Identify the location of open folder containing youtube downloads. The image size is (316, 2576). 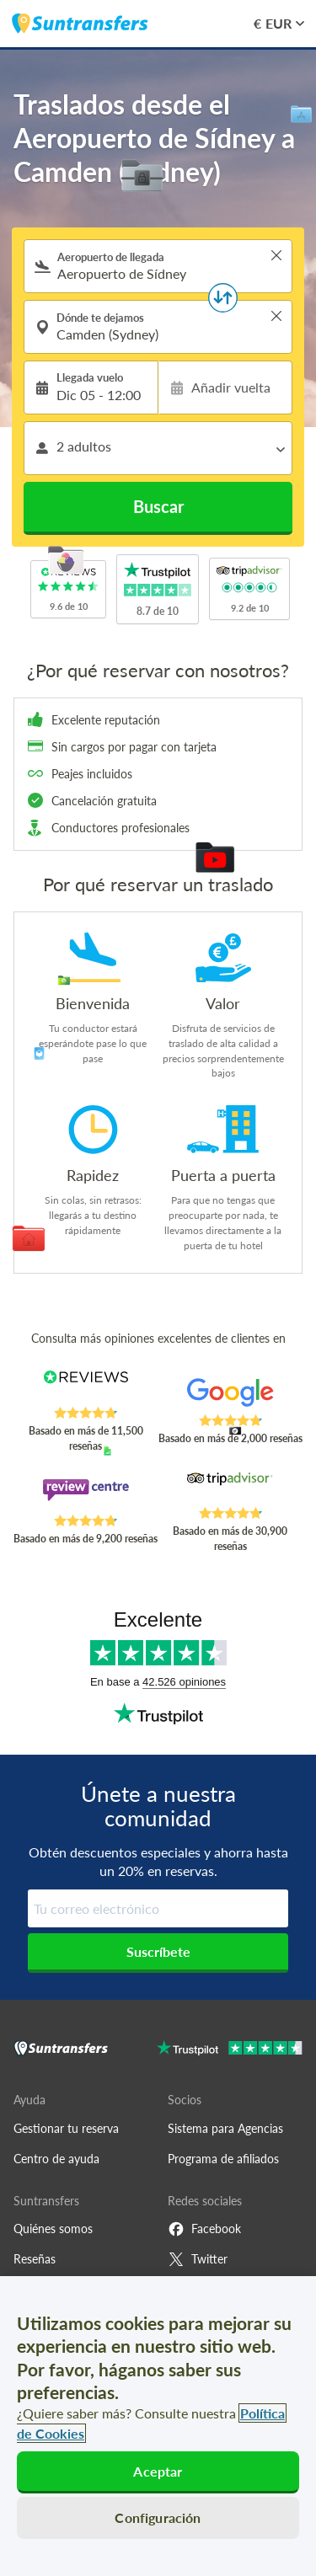
(215, 858).